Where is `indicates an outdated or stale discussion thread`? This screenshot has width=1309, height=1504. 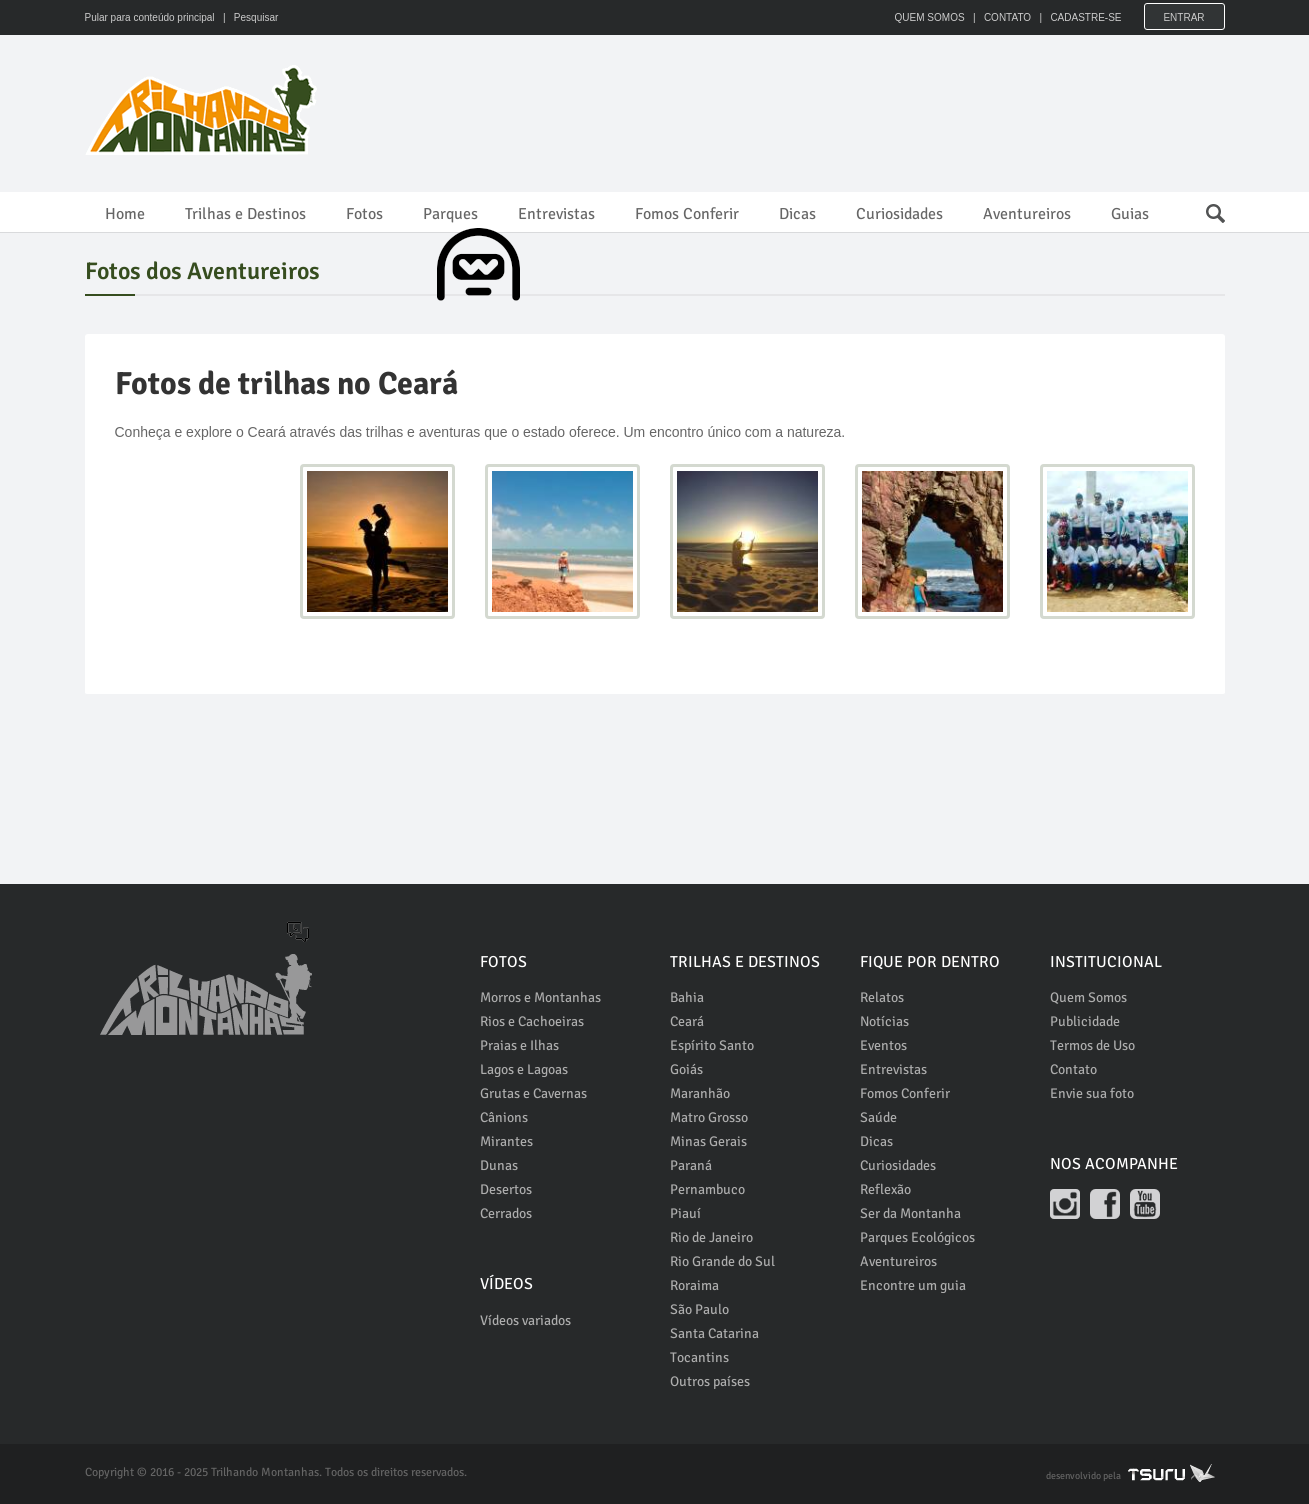
indicates an outdated or stale discussion thread is located at coordinates (298, 932).